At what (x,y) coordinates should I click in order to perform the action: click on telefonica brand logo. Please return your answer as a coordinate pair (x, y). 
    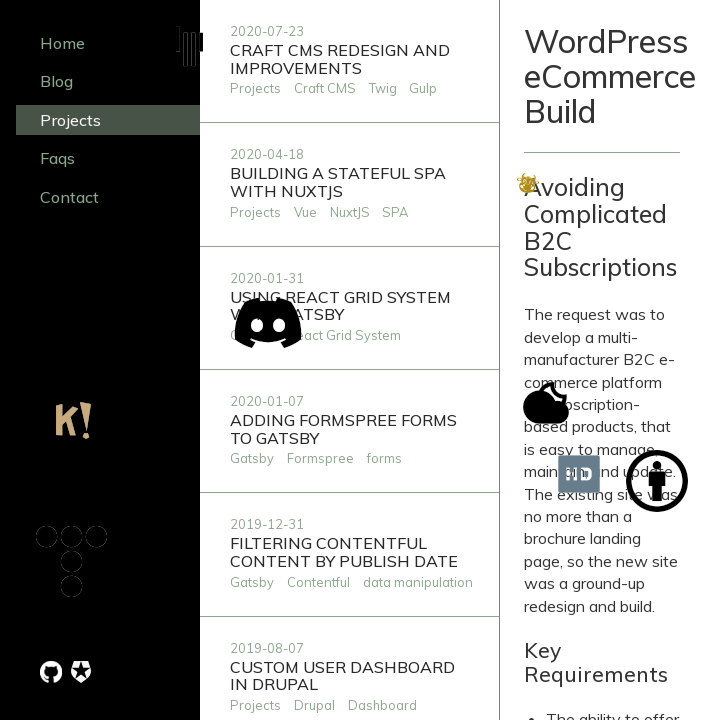
    Looking at the image, I should click on (71, 561).